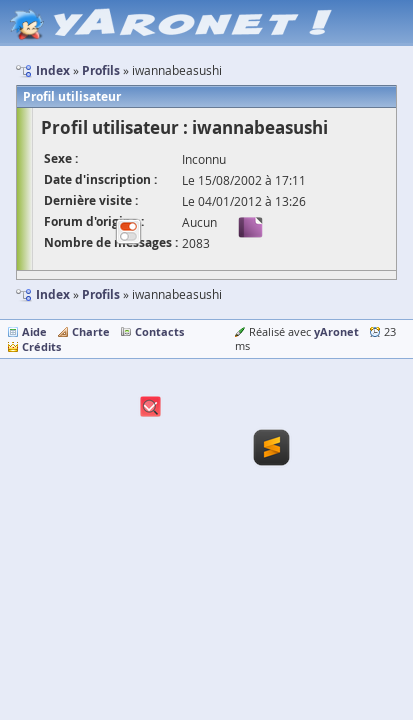 The width and height of the screenshot is (413, 720). What do you see at coordinates (250, 226) in the screenshot?
I see `change desktop wallpaper settings` at bounding box center [250, 226].